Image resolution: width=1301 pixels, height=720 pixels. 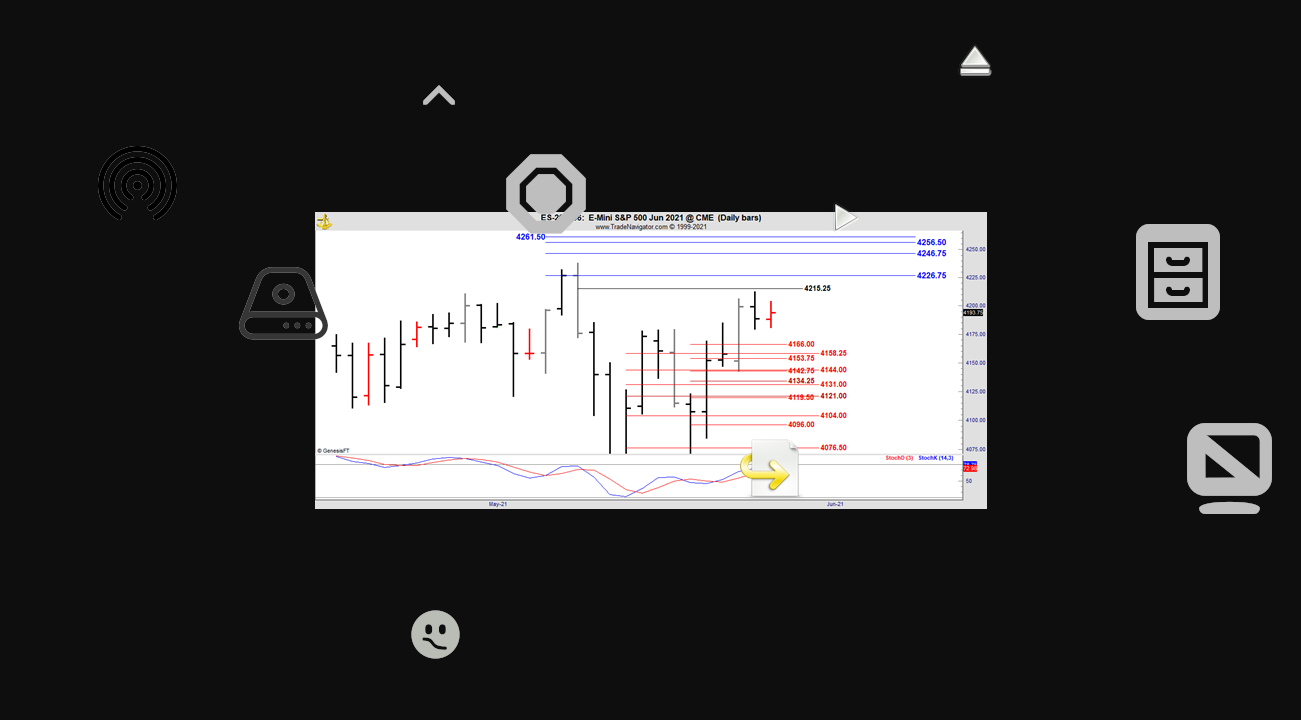 I want to click on navigate up or go to parent directory, so click(x=439, y=94).